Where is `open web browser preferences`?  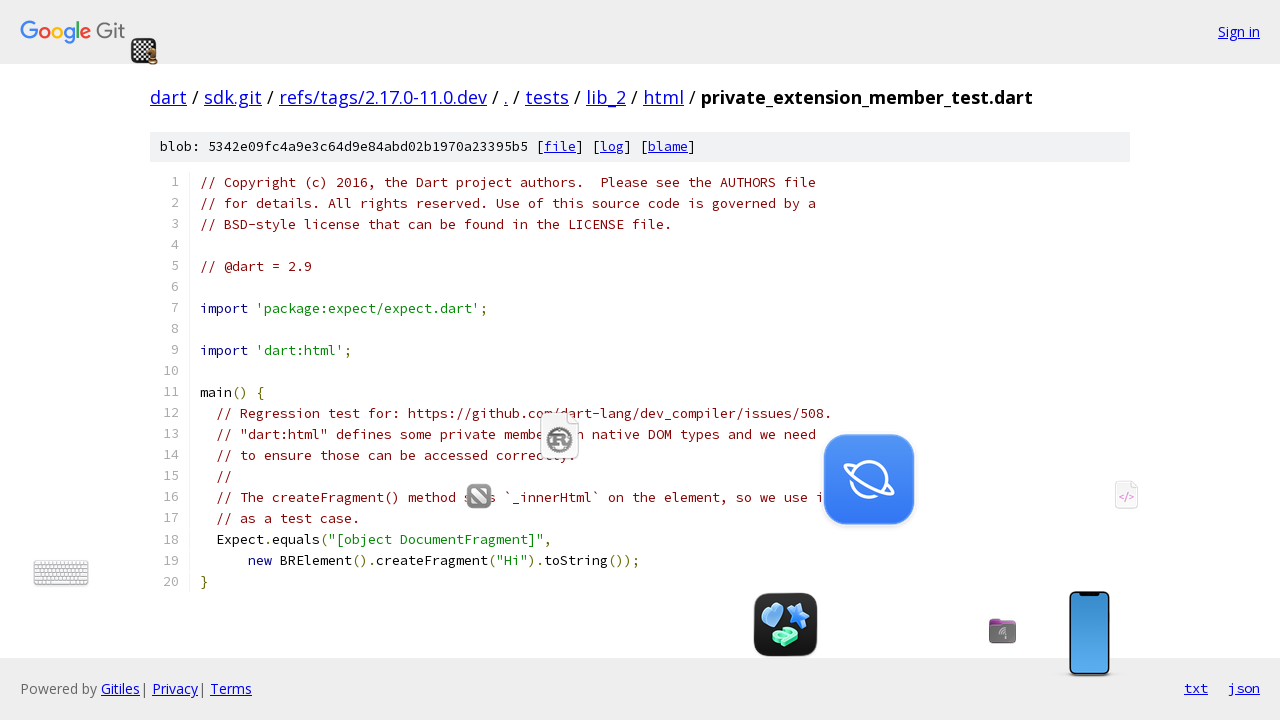 open web browser preferences is located at coordinates (869, 481).